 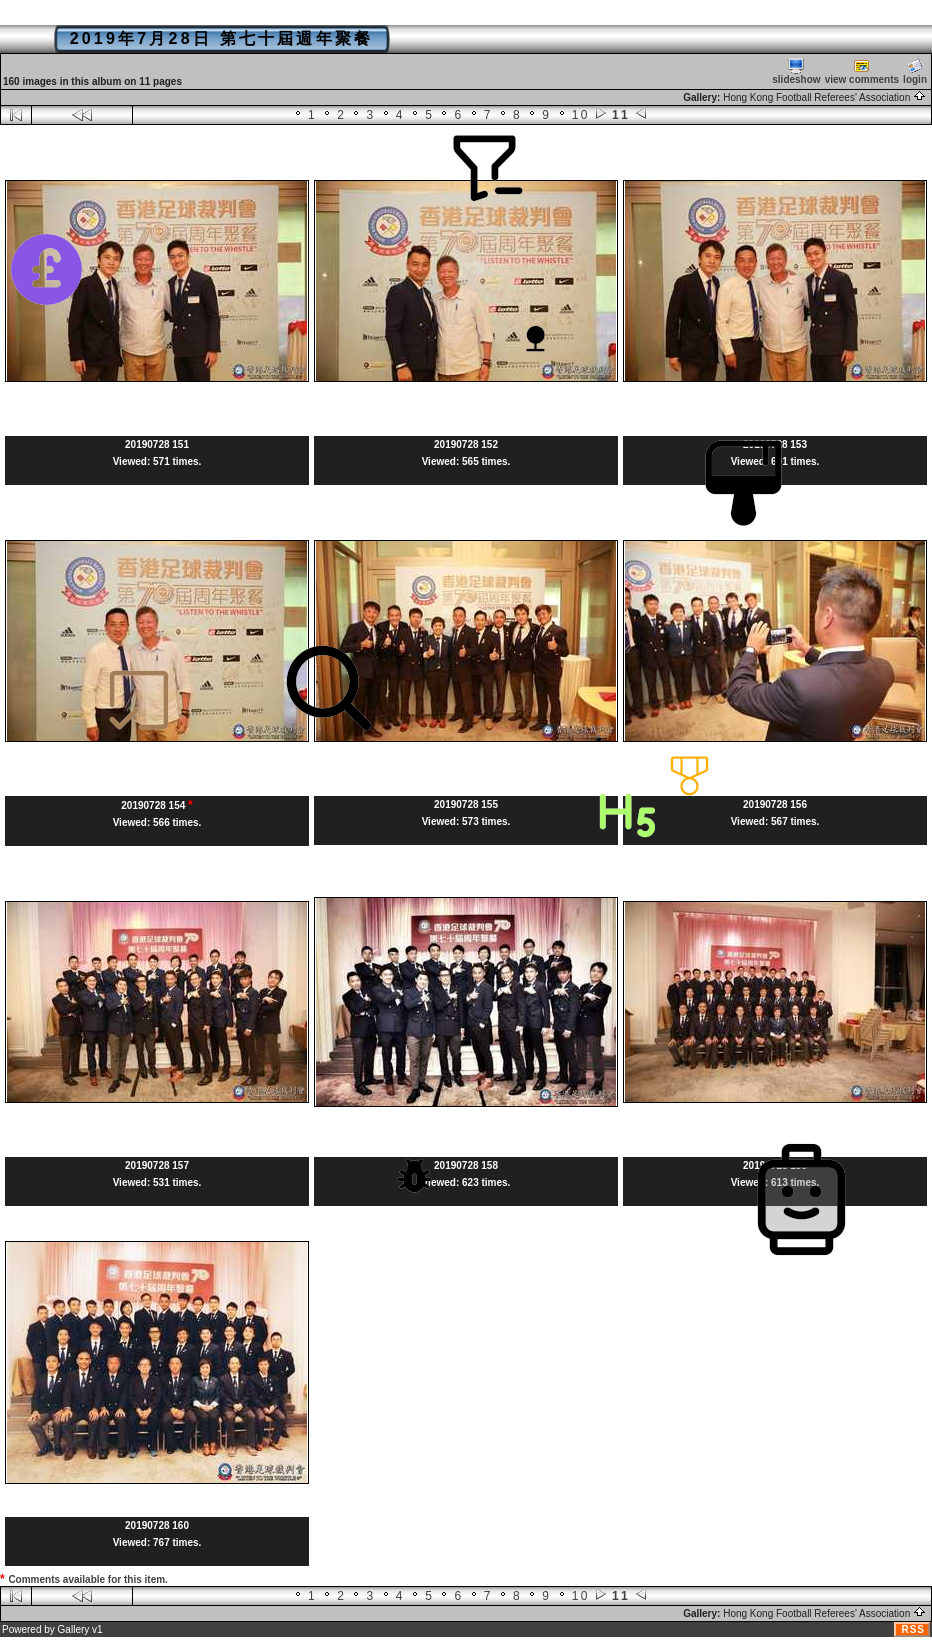 What do you see at coordinates (139, 700) in the screenshot?
I see `mark task as complete` at bounding box center [139, 700].